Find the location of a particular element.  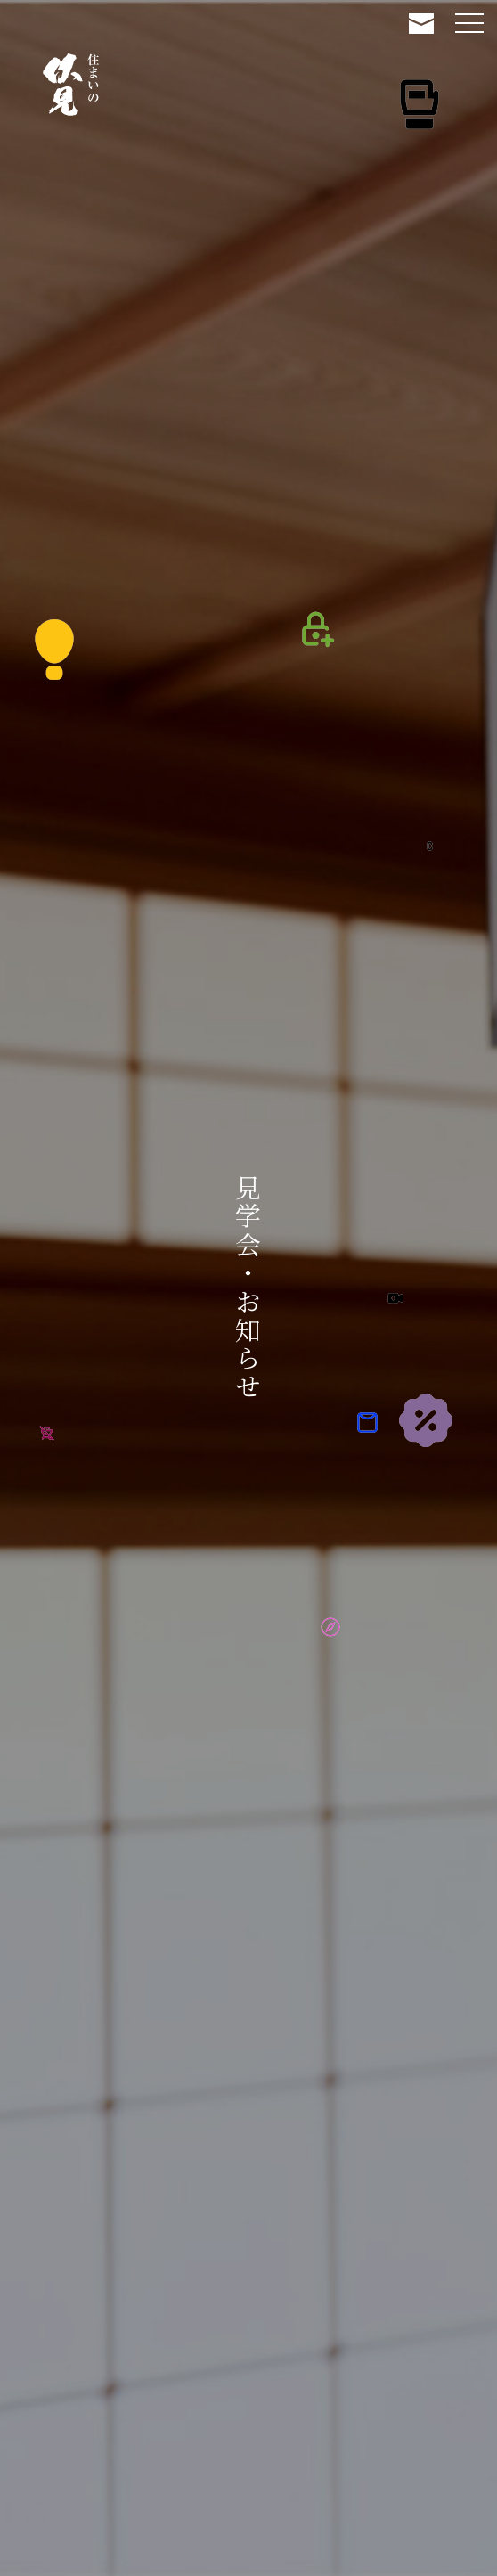

hang dry laundry care instruction is located at coordinates (367, 1422).